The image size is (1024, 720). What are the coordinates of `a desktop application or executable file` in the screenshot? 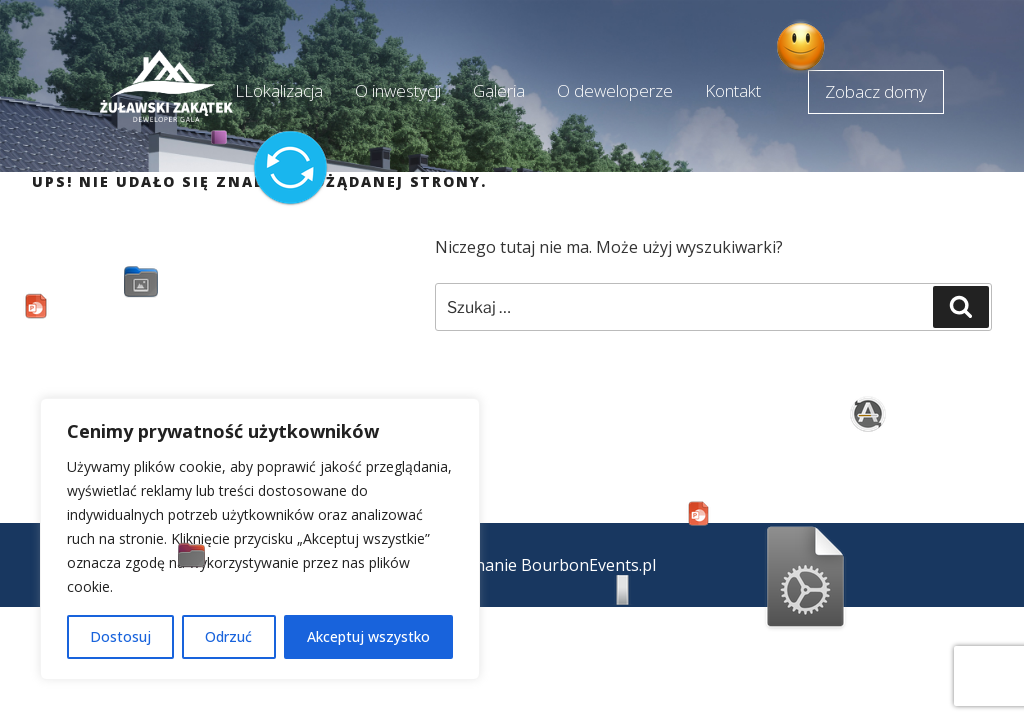 It's located at (805, 578).